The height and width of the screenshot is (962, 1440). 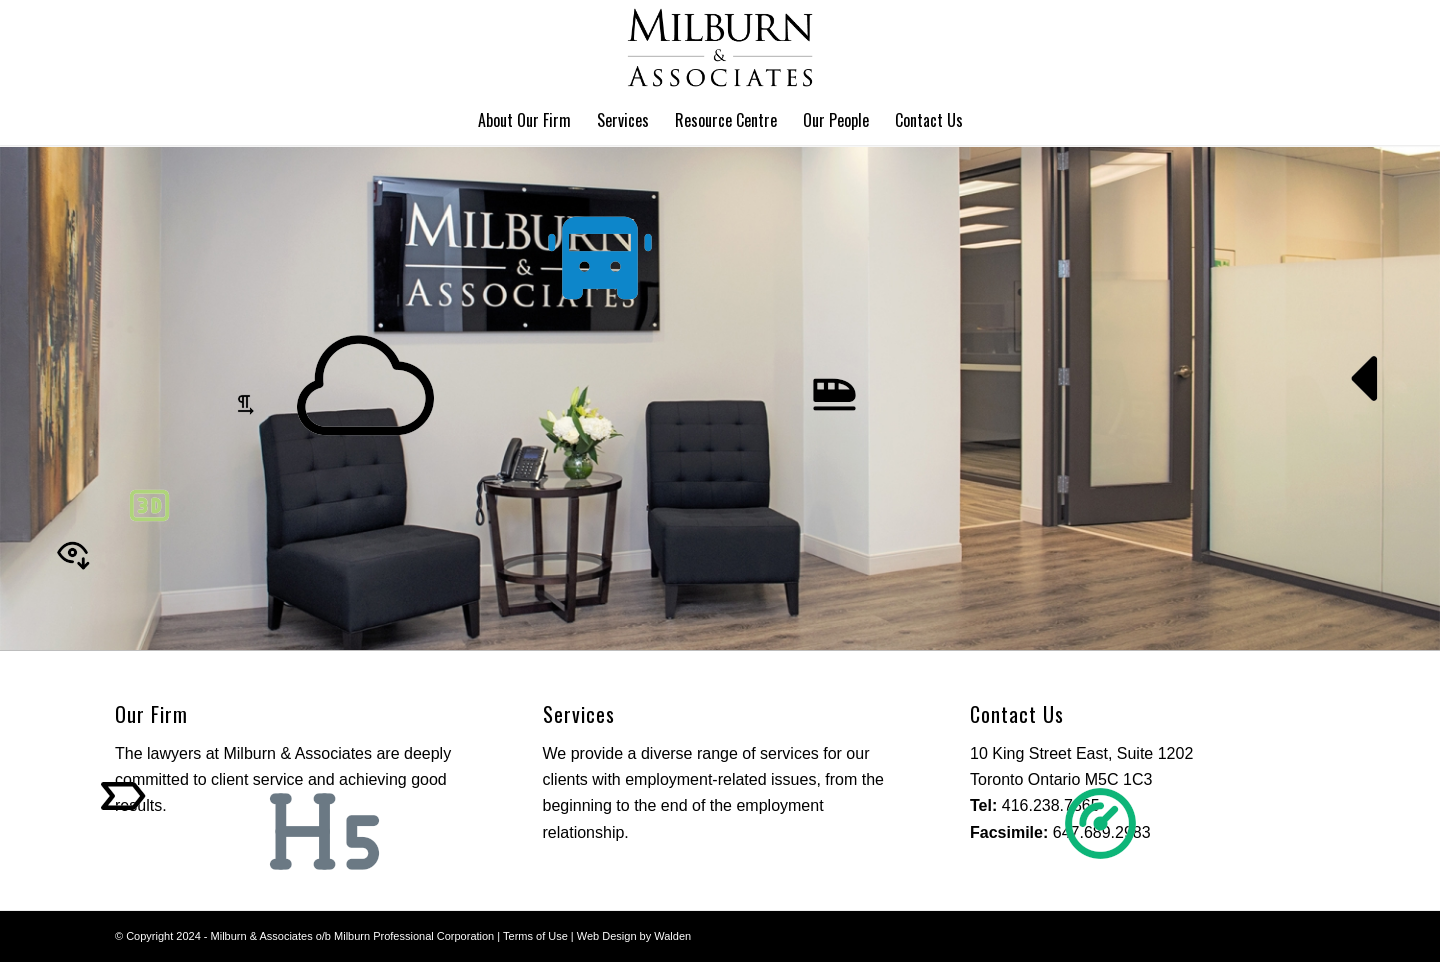 What do you see at coordinates (365, 389) in the screenshot?
I see `access cloud storage` at bounding box center [365, 389].